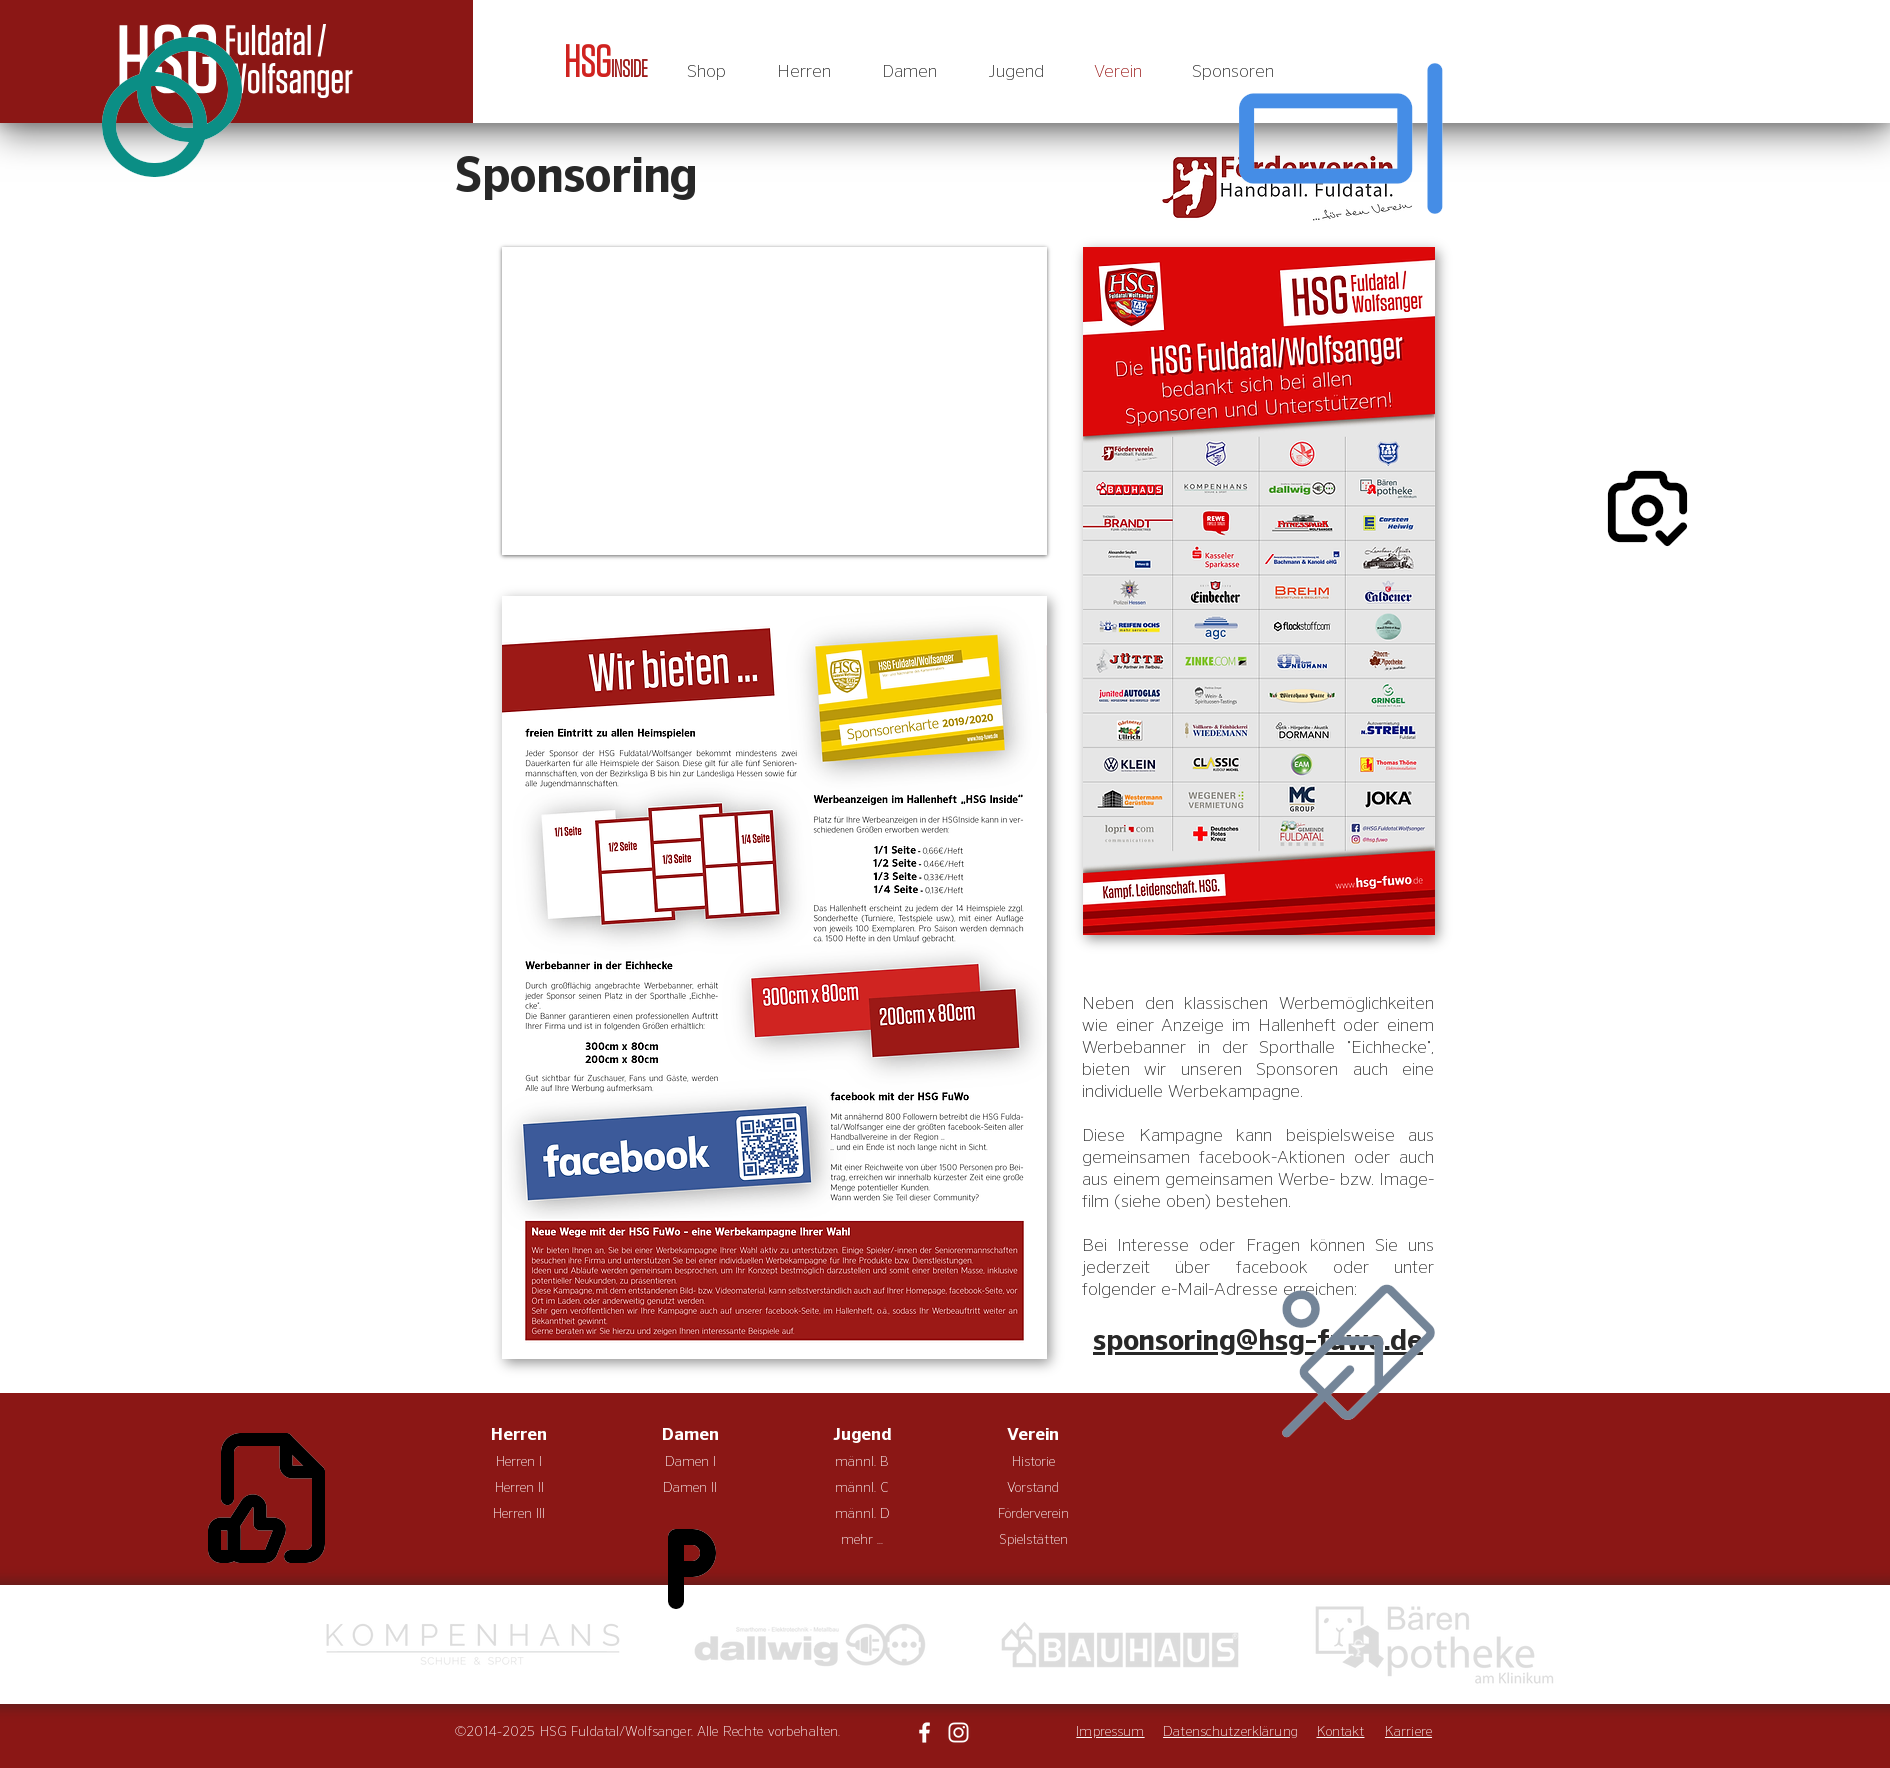 This screenshot has height=1768, width=1890. What do you see at coordinates (1344, 138) in the screenshot?
I see `align content to the right` at bounding box center [1344, 138].